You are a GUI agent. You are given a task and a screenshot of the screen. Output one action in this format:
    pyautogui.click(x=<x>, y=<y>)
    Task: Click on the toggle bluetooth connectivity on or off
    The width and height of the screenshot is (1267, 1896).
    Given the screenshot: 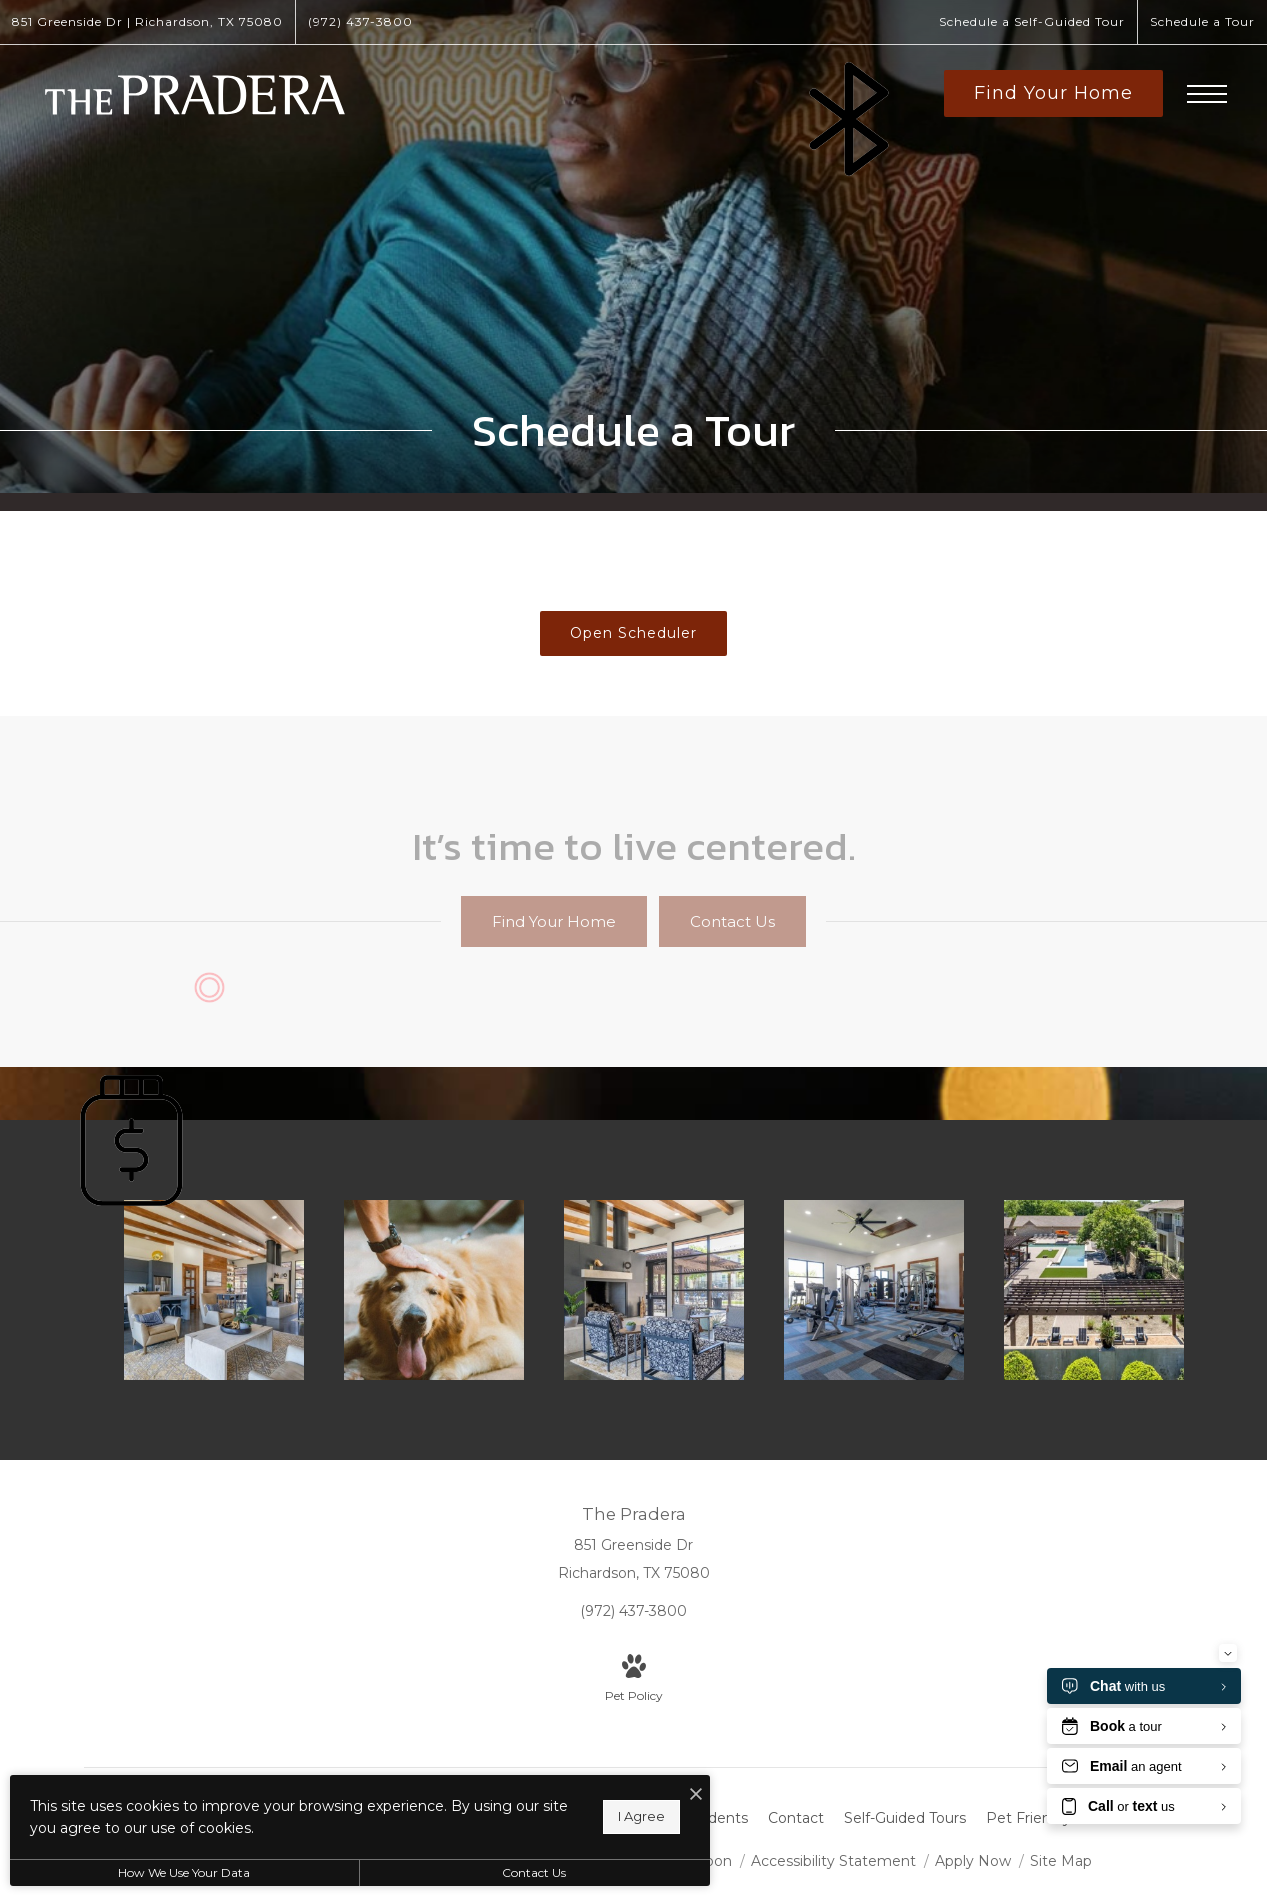 What is the action you would take?
    pyautogui.click(x=849, y=119)
    